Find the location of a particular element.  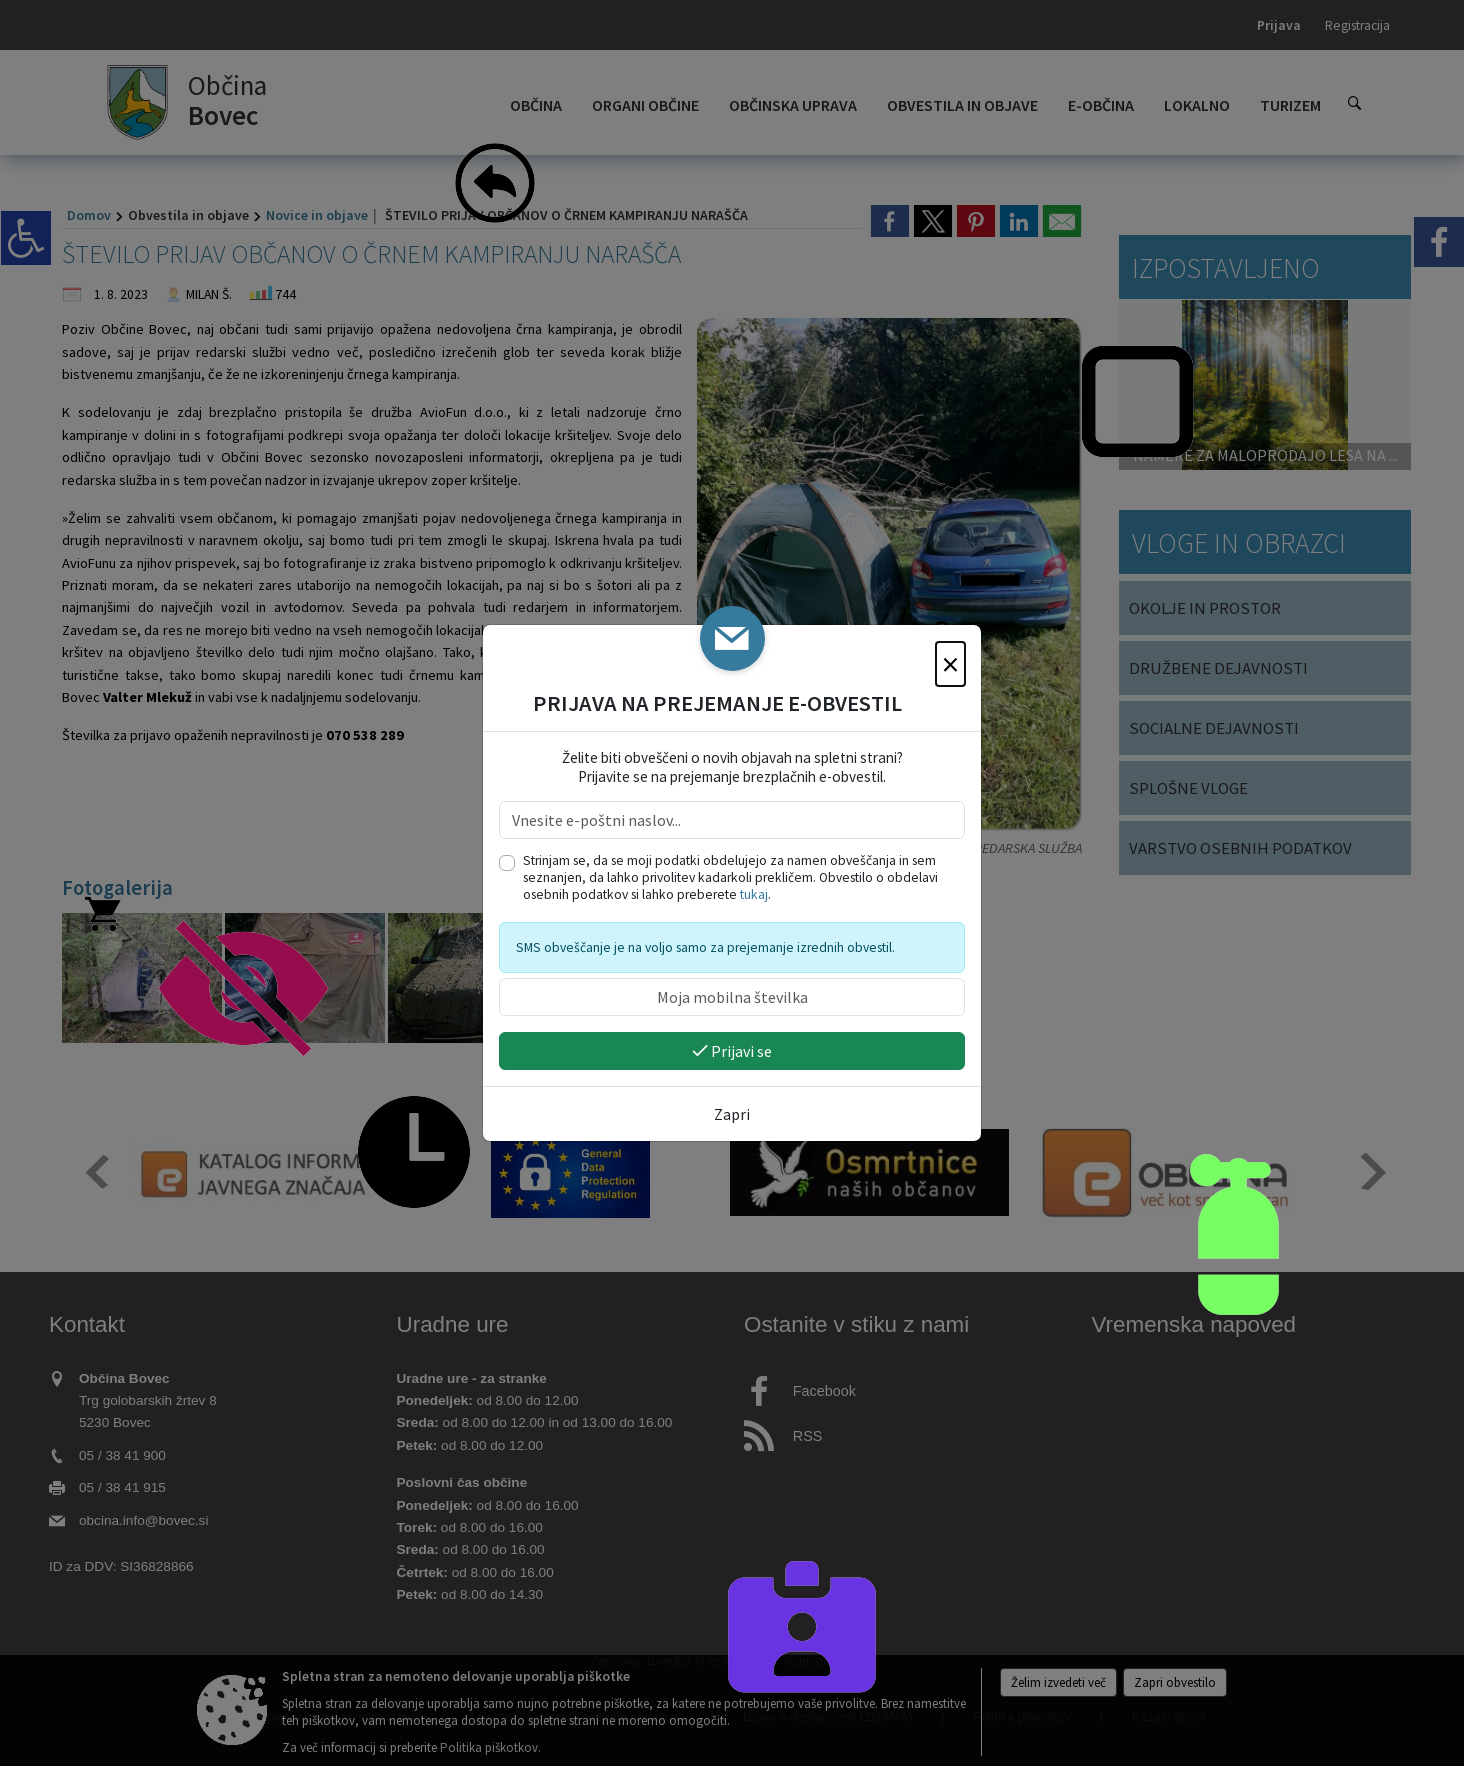

view user profile or identification is located at coordinates (802, 1635).